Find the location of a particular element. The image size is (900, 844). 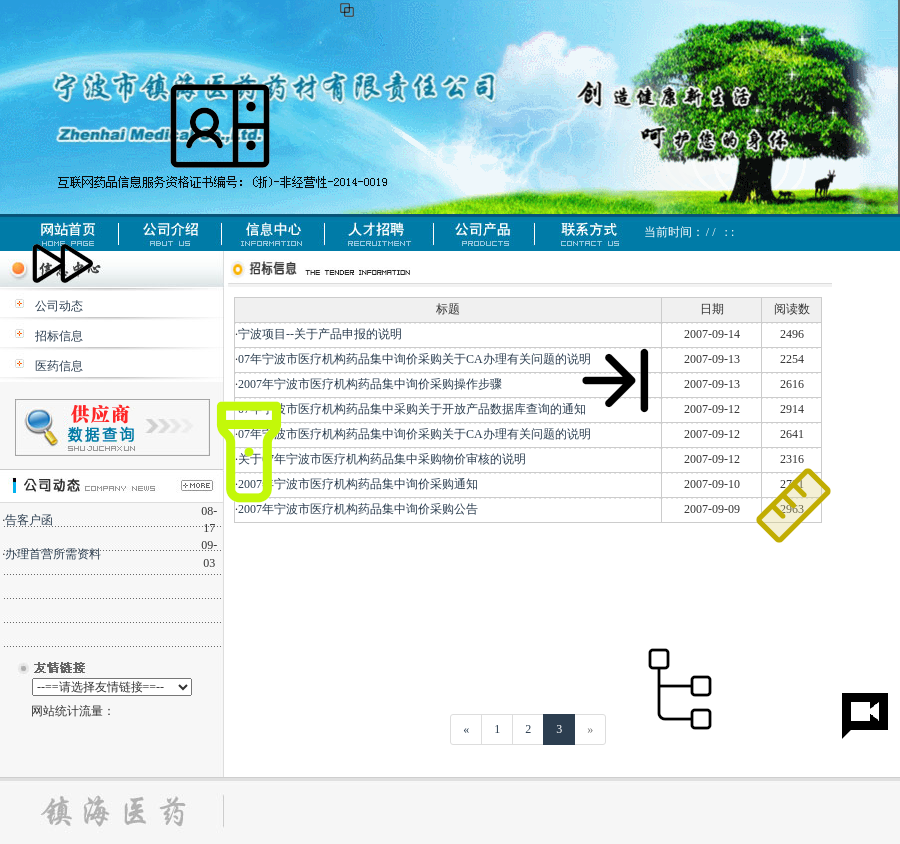

skip forward in media playback is located at coordinates (58, 263).